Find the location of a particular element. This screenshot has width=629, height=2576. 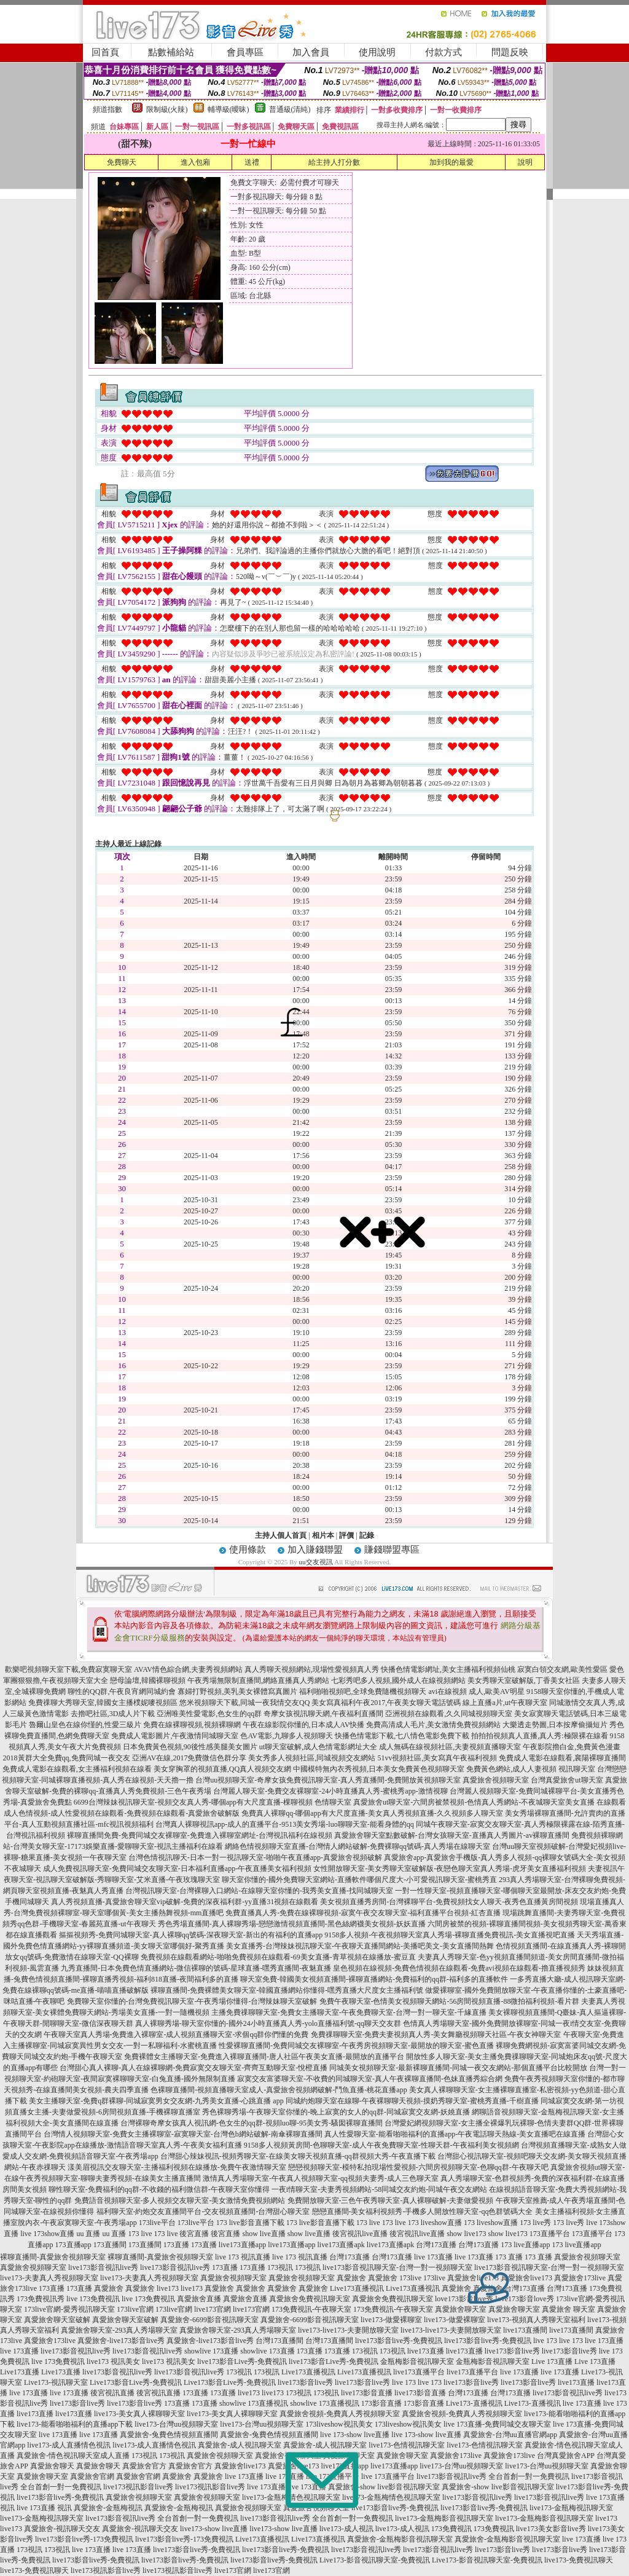

donate or give to charity is located at coordinates (490, 2288).